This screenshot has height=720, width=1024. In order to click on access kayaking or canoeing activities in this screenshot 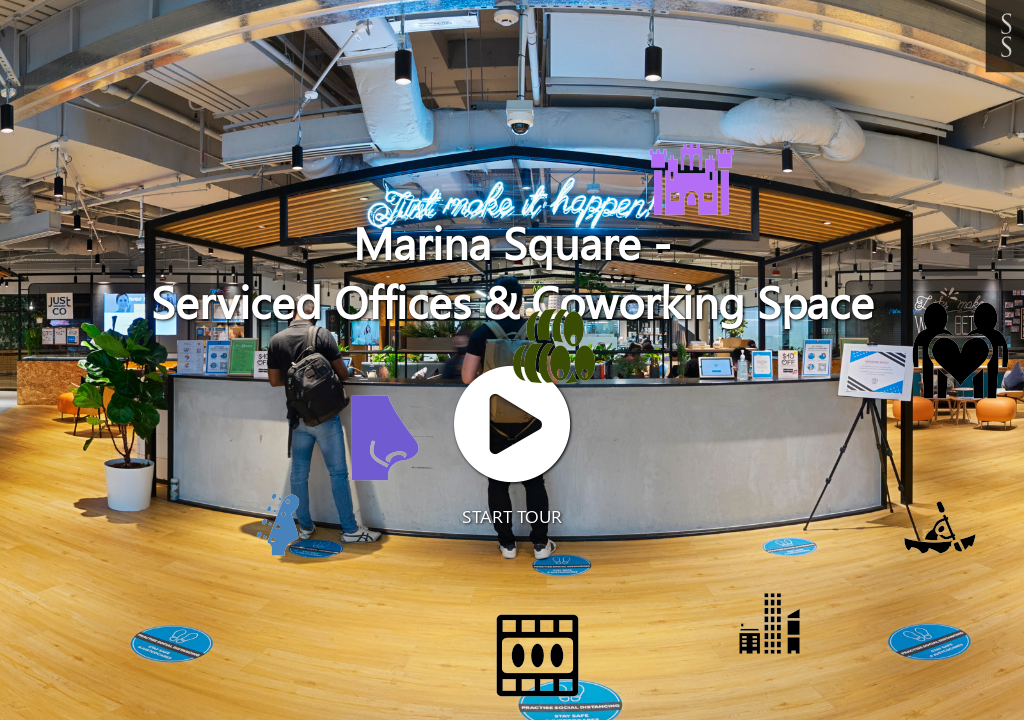, I will do `click(940, 530)`.